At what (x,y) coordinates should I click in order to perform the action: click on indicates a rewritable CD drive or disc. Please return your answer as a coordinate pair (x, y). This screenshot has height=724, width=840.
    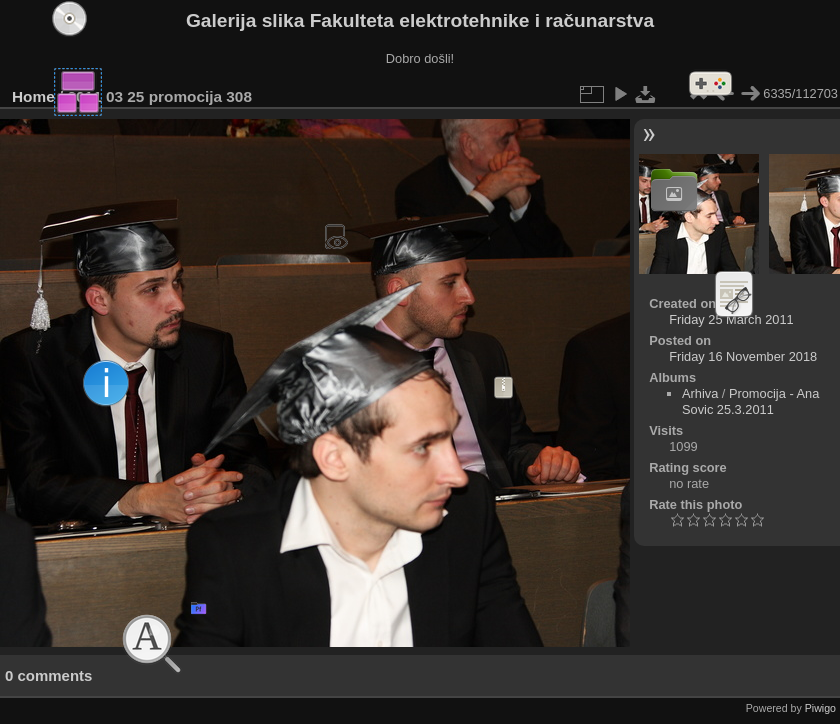
    Looking at the image, I should click on (69, 18).